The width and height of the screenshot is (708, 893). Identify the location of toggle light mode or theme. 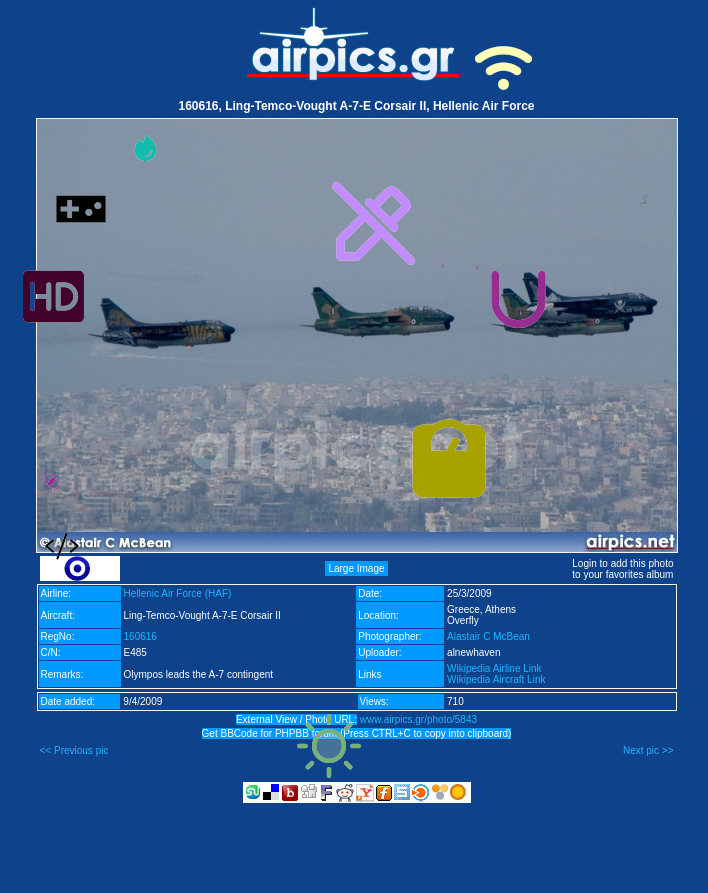
(329, 746).